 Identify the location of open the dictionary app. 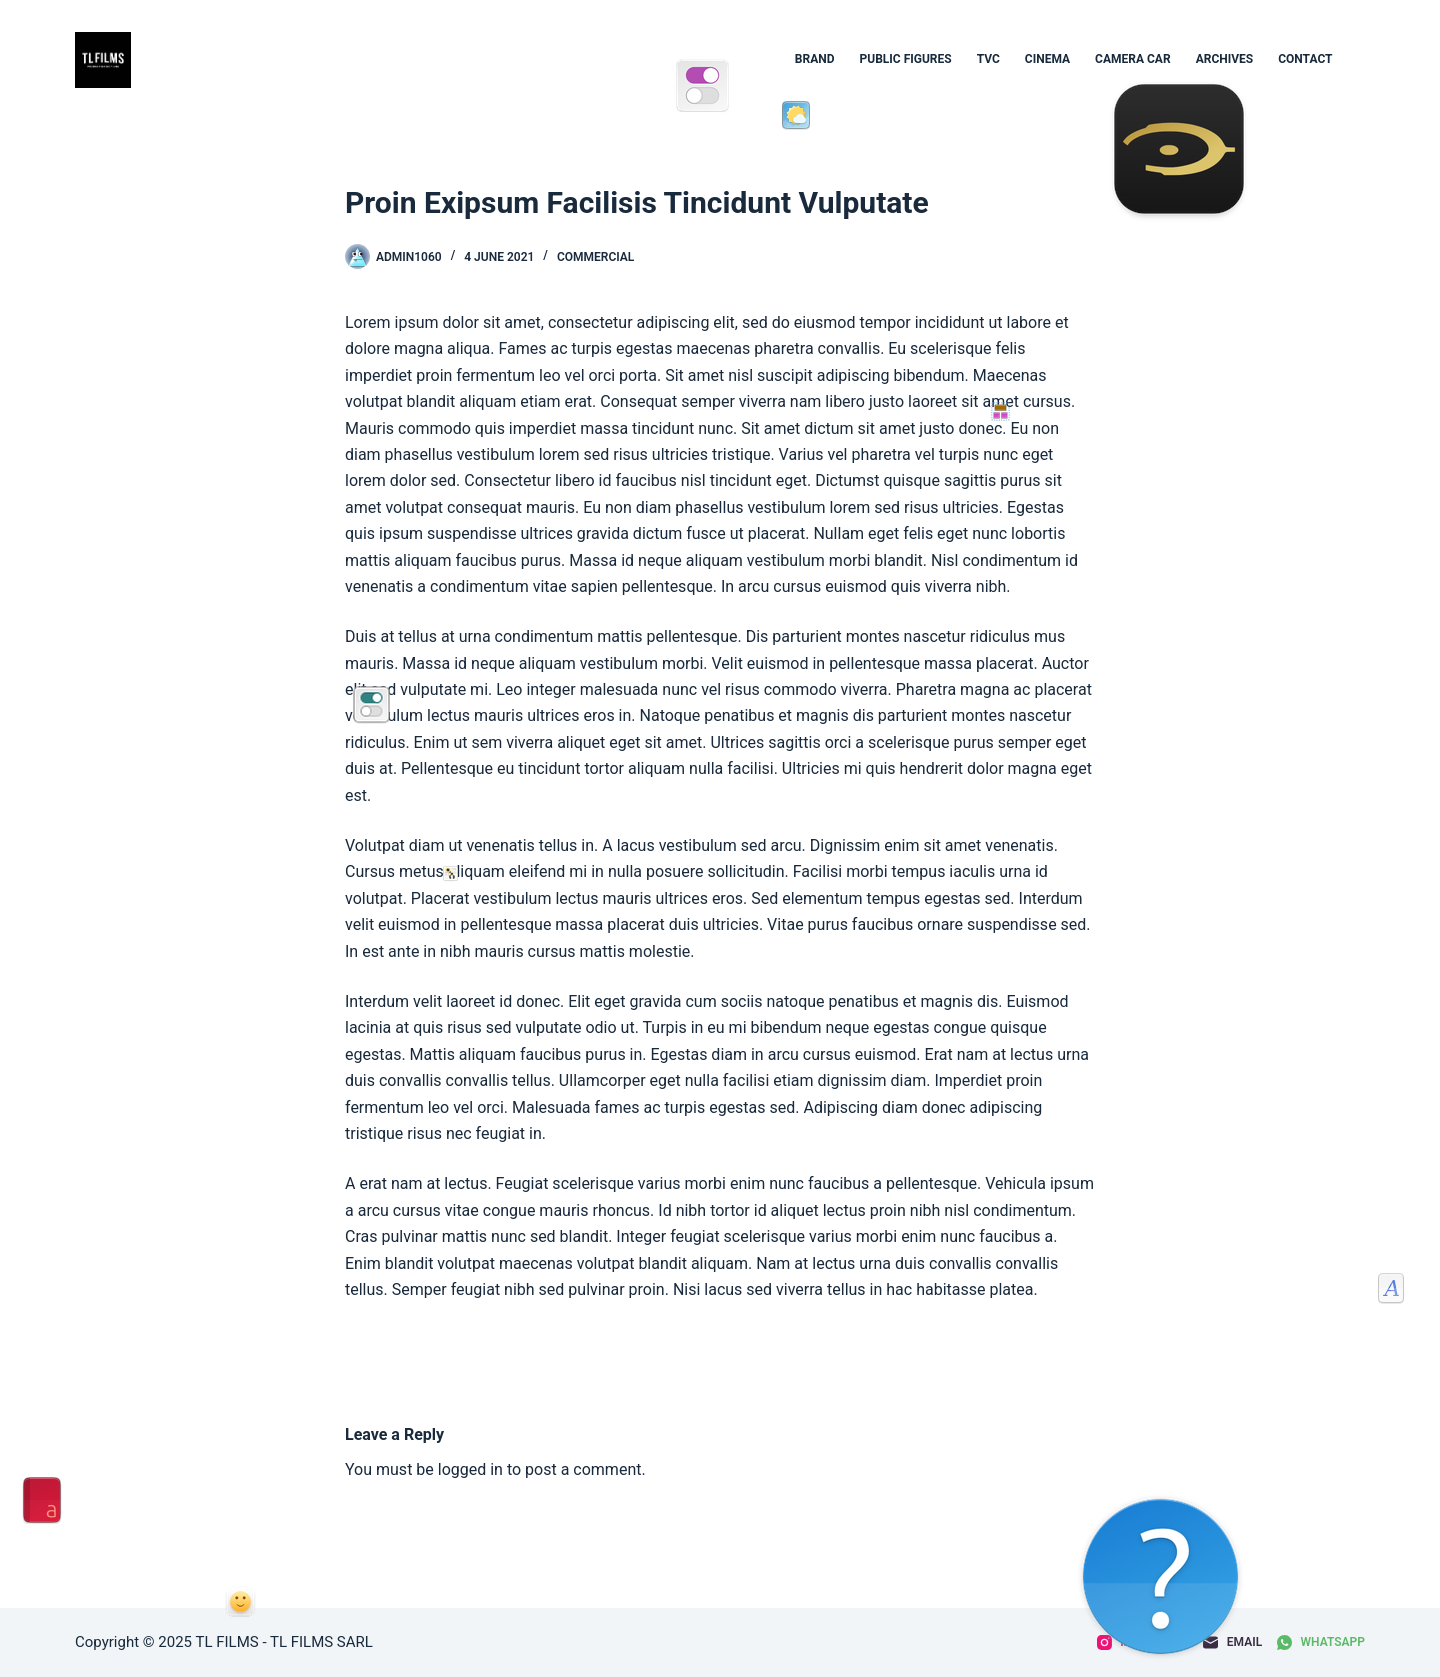
(42, 1500).